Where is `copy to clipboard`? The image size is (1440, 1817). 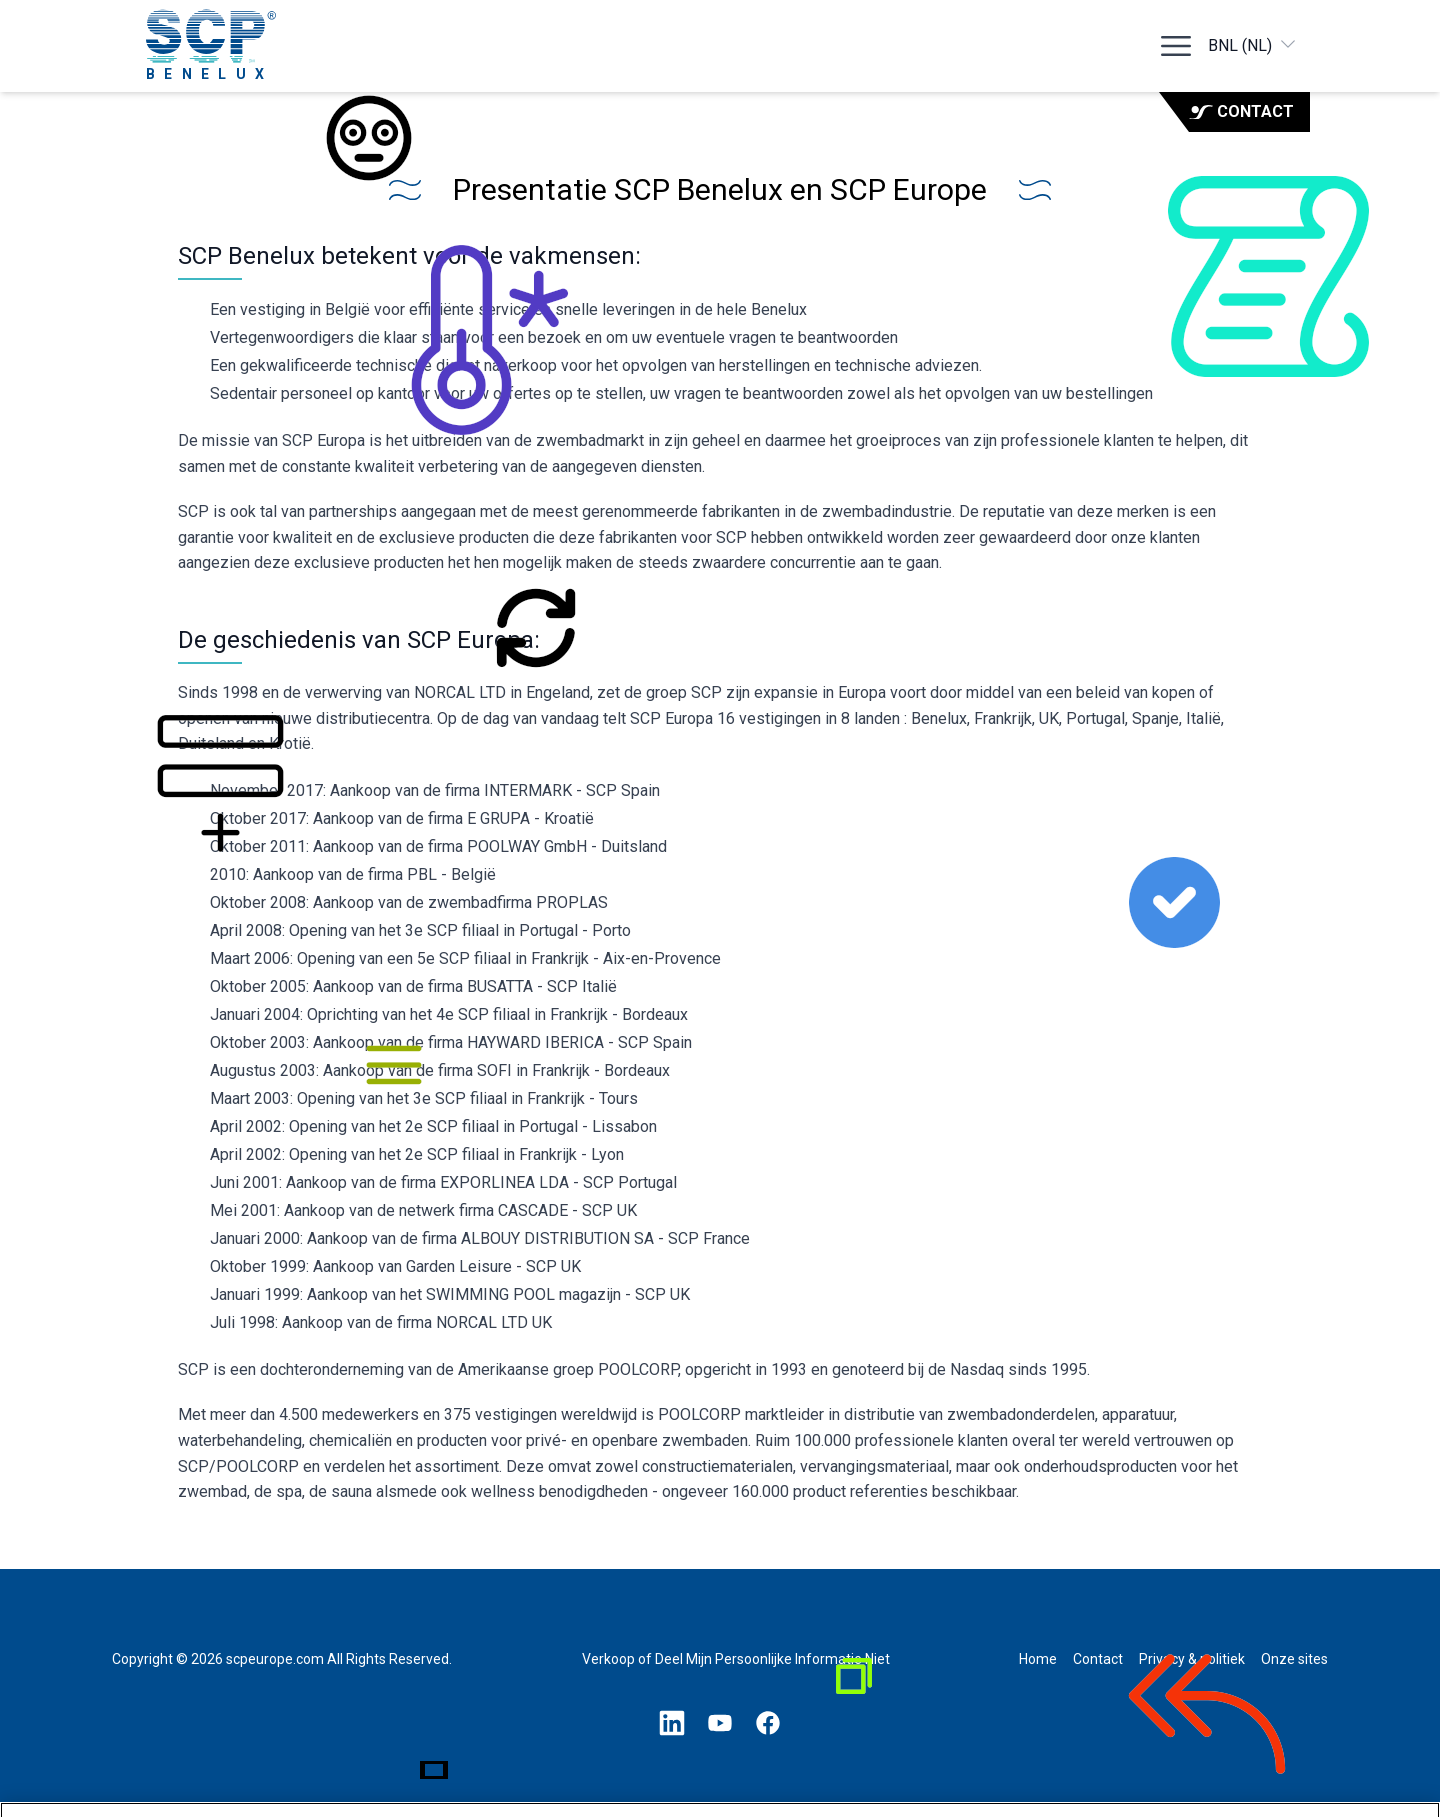
copy to clipboard is located at coordinates (854, 1676).